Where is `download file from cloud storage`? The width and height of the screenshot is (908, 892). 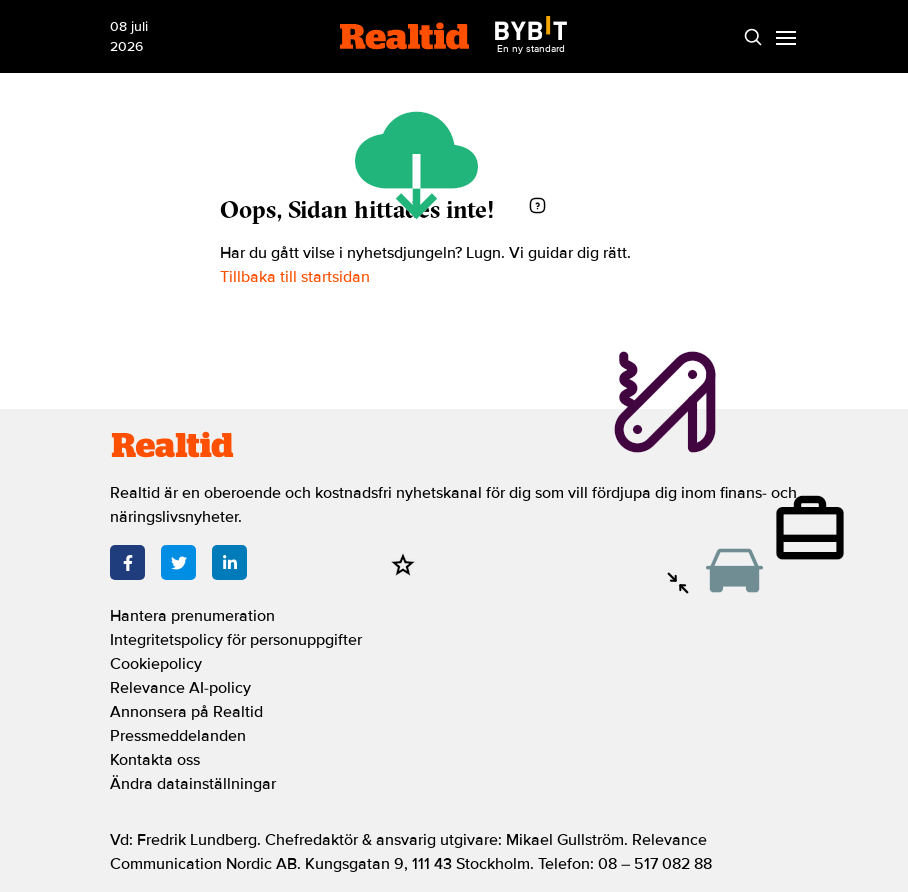
download file from cloud storage is located at coordinates (416, 165).